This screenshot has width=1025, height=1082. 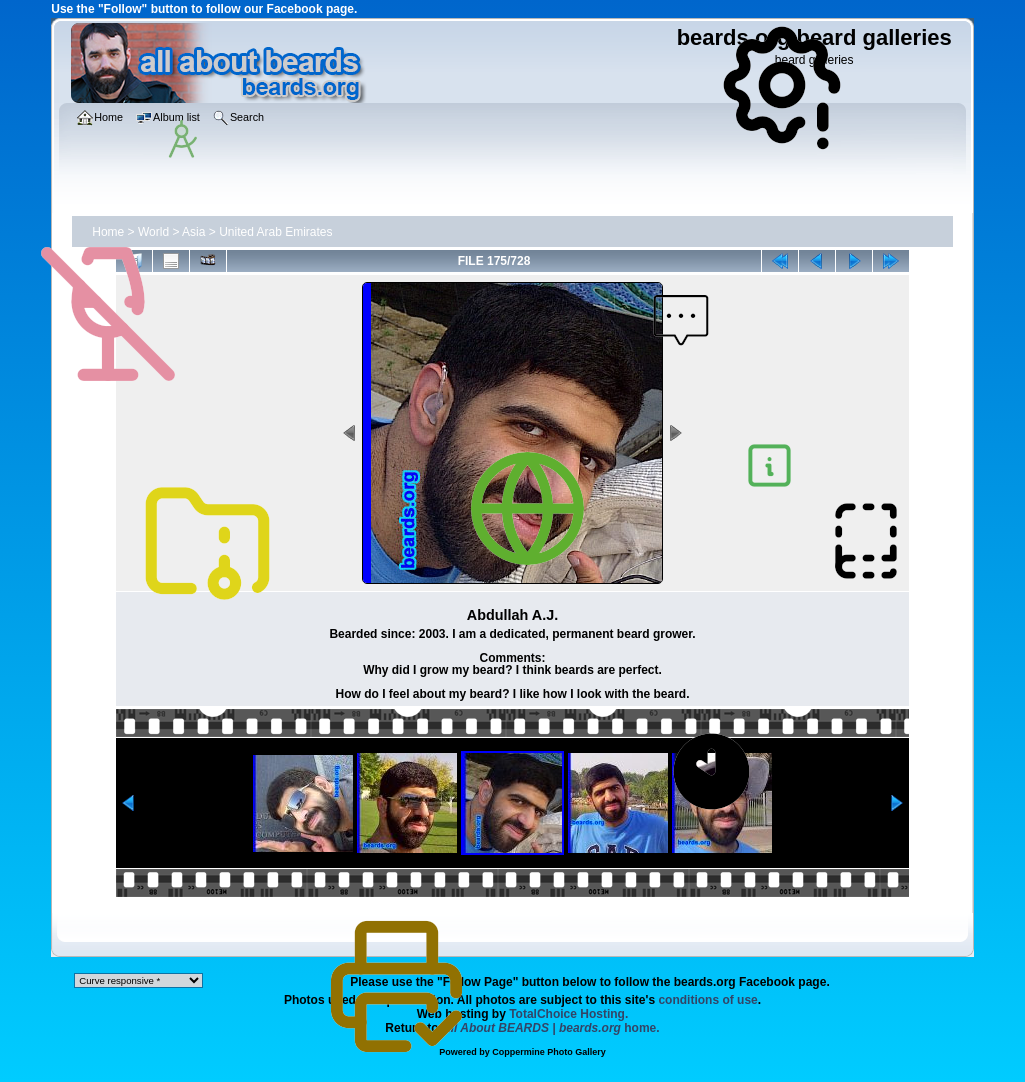 What do you see at coordinates (108, 314) in the screenshot?
I see `indicates alcohol-free or no alcoholic beverages` at bounding box center [108, 314].